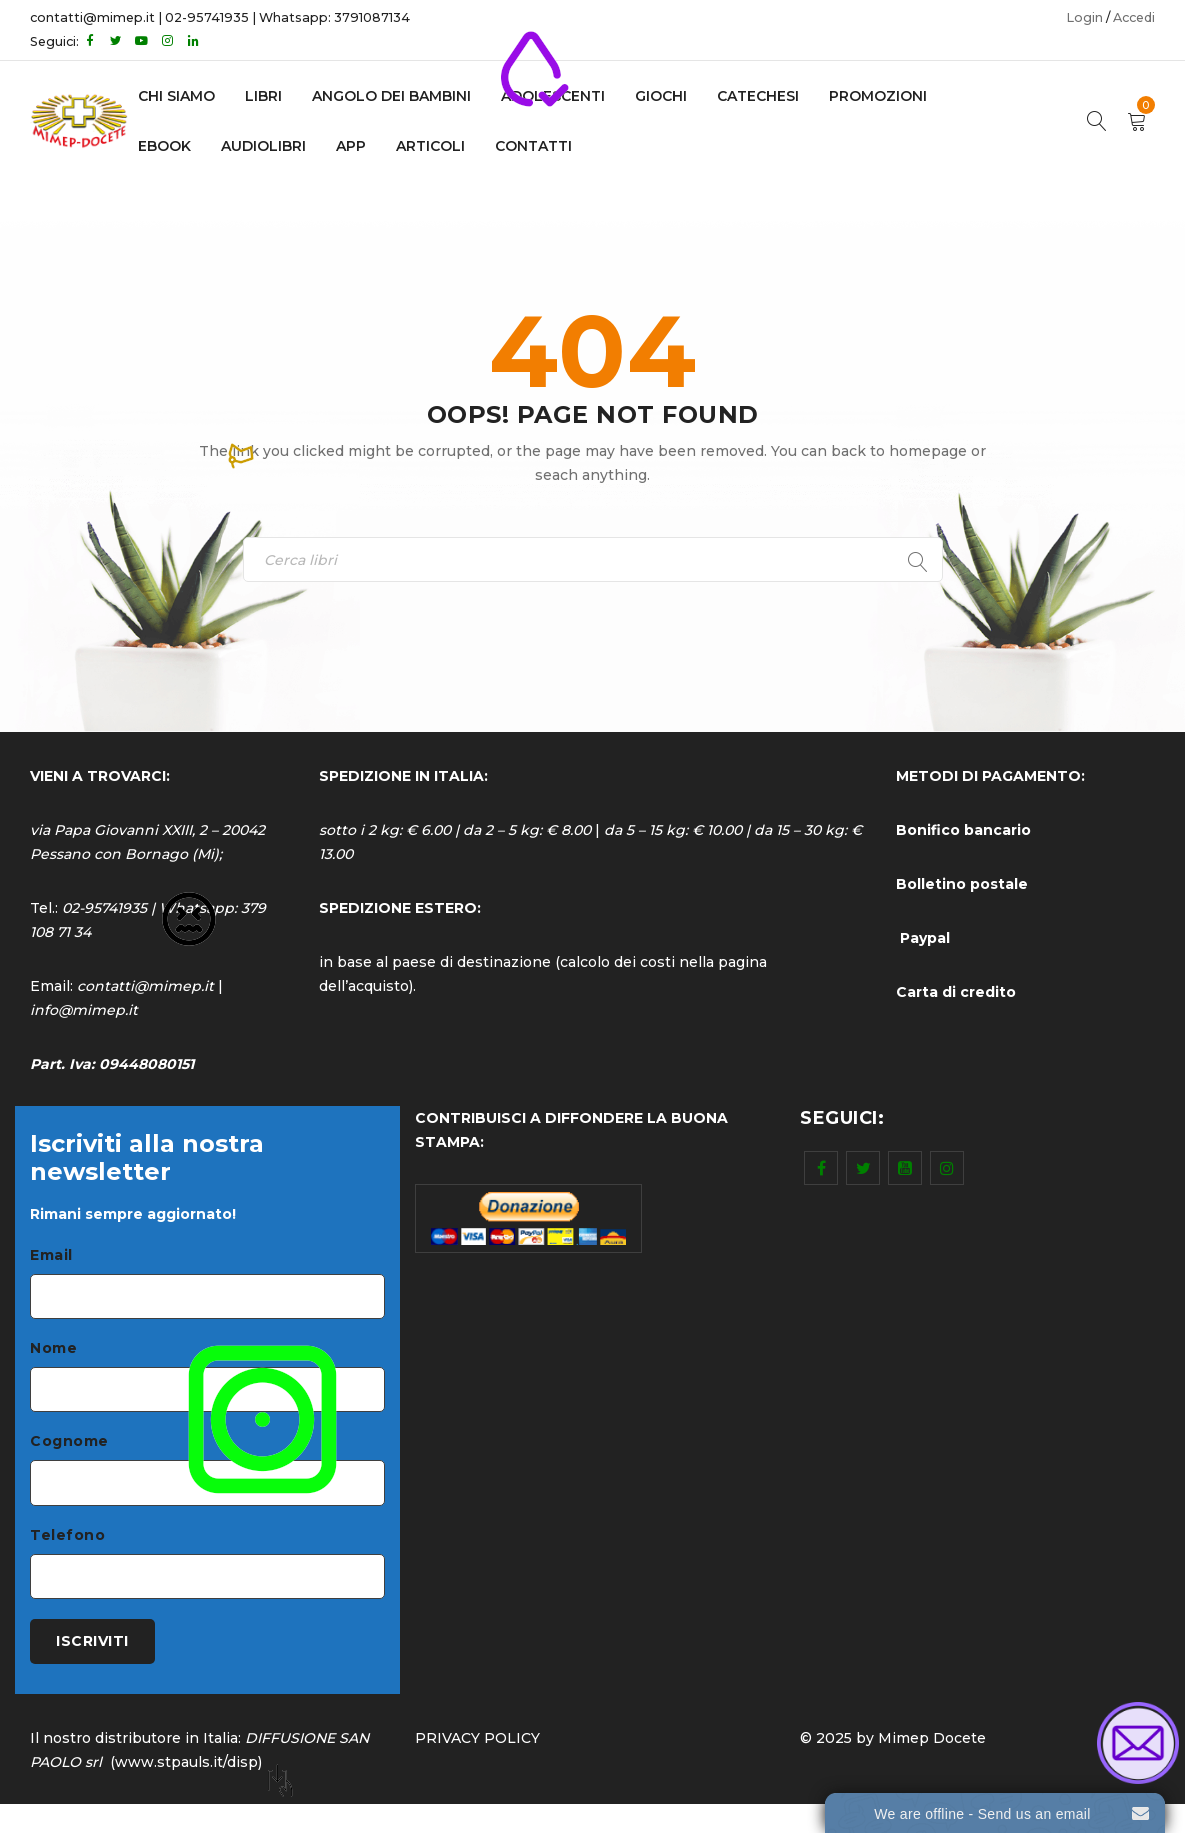 This screenshot has height=1833, width=1185. I want to click on withdraw or receive funds, so click(278, 1780).